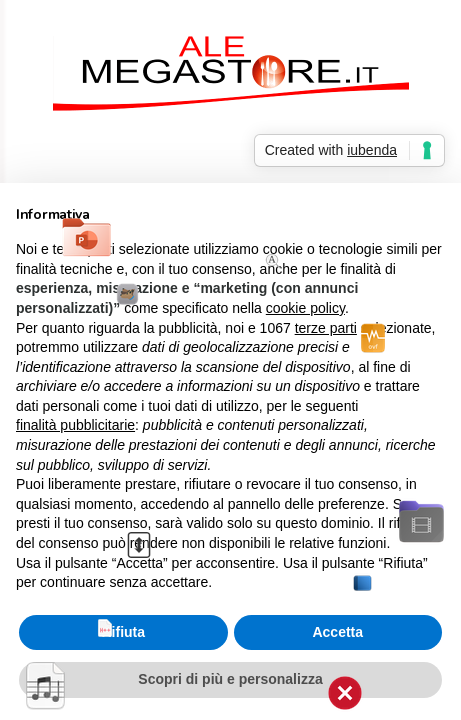 This screenshot has width=461, height=720. I want to click on search for files or documents, so click(273, 261).